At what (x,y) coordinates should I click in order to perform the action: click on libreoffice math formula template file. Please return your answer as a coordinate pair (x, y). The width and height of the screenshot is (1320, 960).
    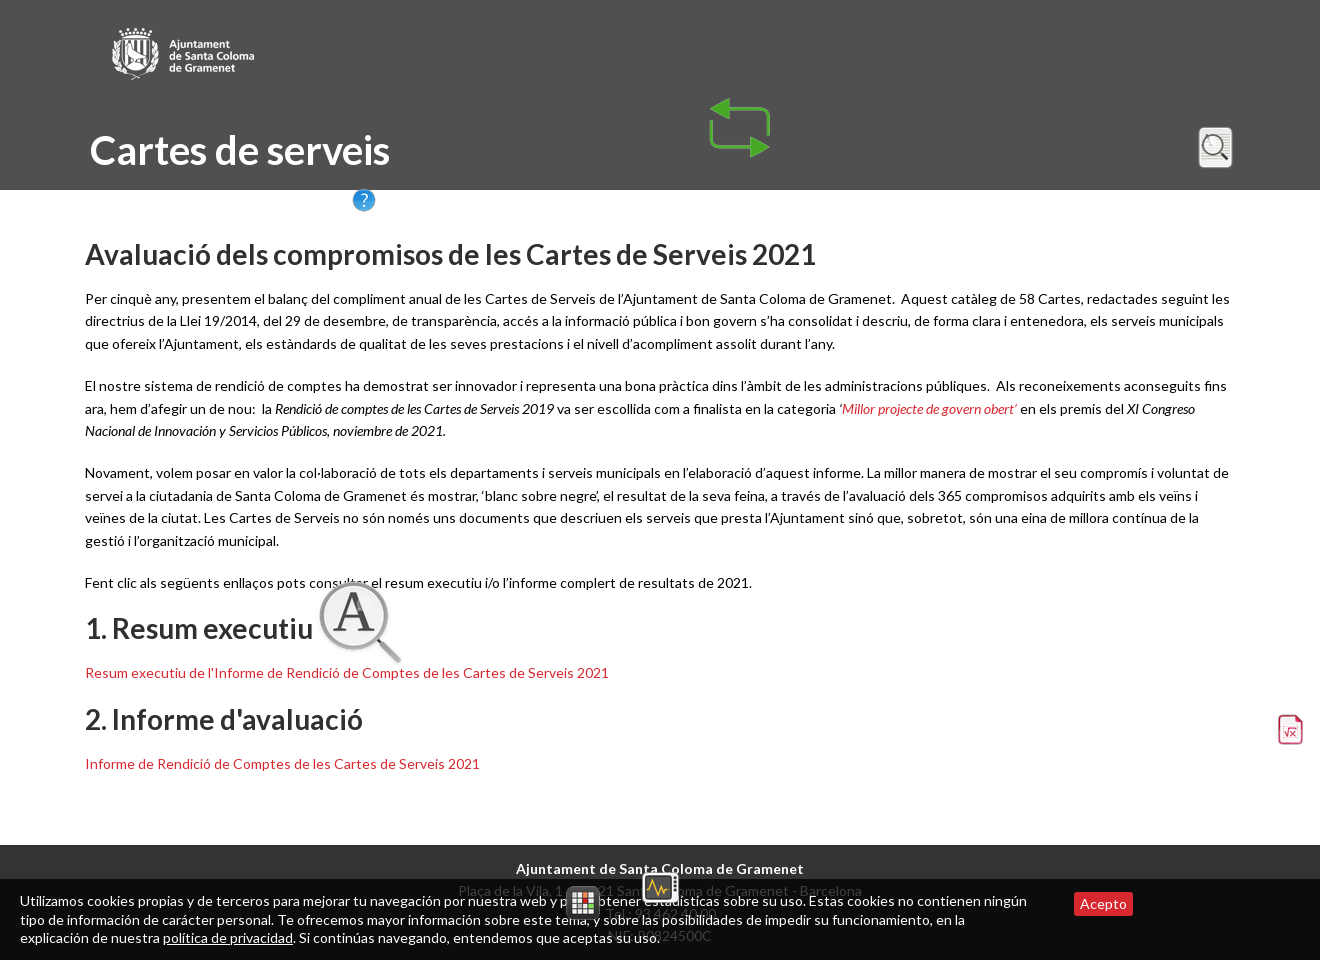
    Looking at the image, I should click on (1290, 729).